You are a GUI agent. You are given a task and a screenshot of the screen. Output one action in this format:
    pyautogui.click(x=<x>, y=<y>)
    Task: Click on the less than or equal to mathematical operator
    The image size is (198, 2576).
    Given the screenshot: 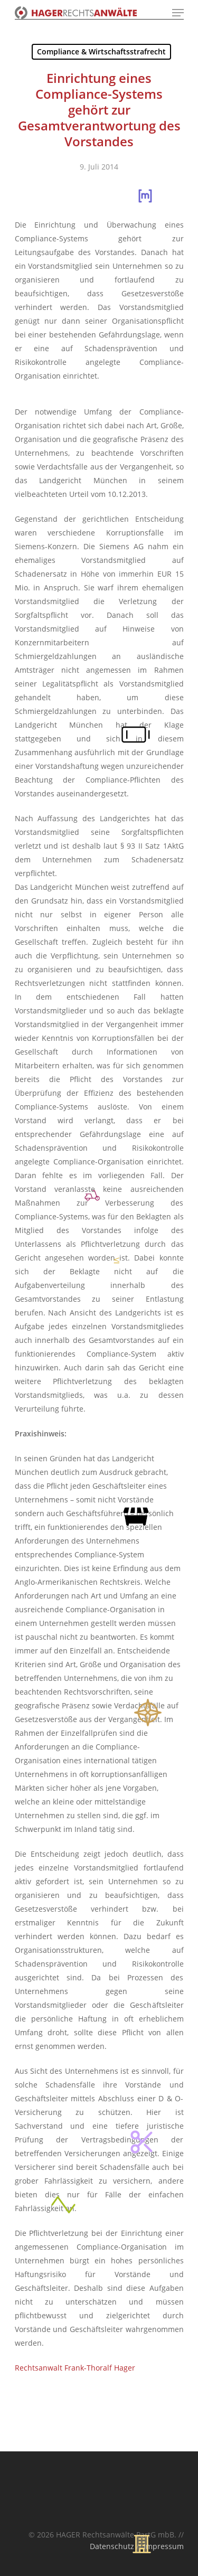 What is the action you would take?
    pyautogui.click(x=117, y=1261)
    